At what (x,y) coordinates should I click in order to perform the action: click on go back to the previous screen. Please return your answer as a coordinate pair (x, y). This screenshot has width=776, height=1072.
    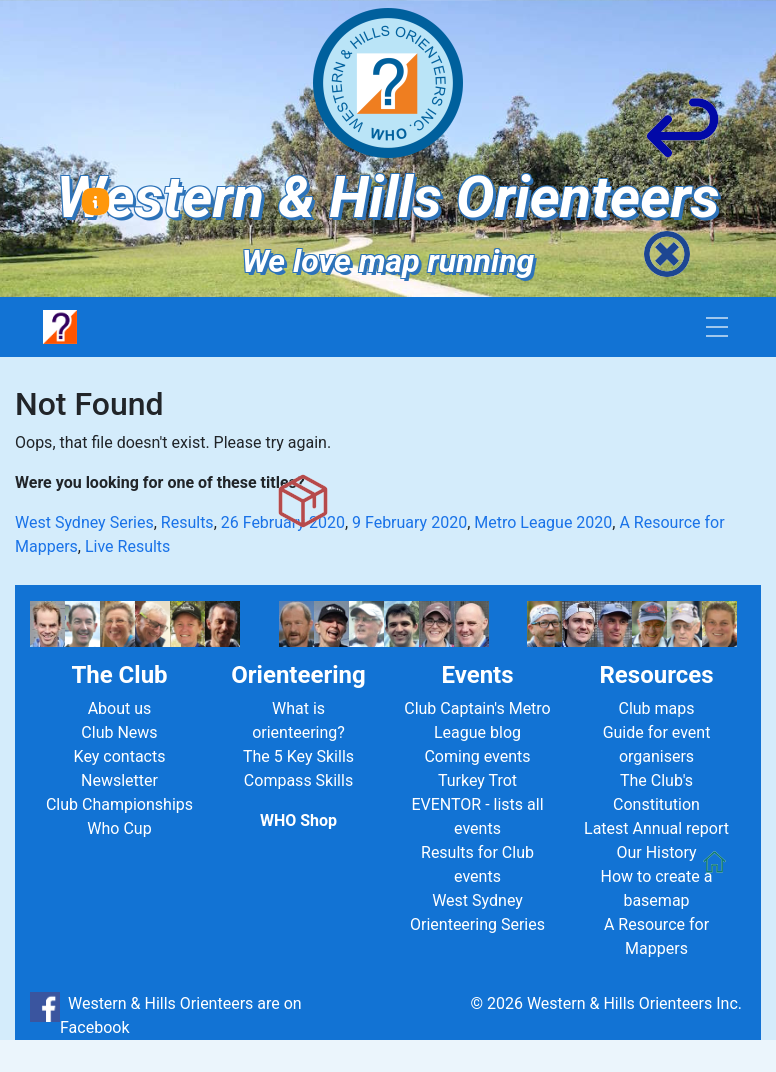
    Looking at the image, I should click on (680, 123).